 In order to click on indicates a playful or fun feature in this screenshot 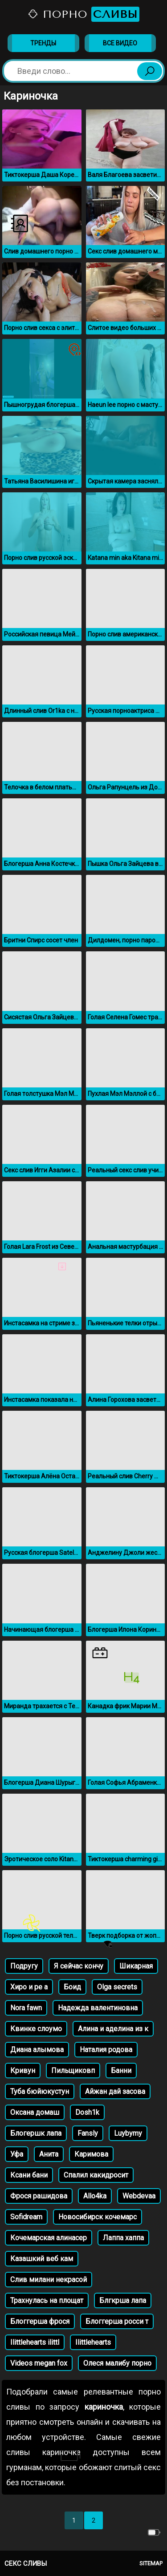, I will do `click(32, 1923)`.